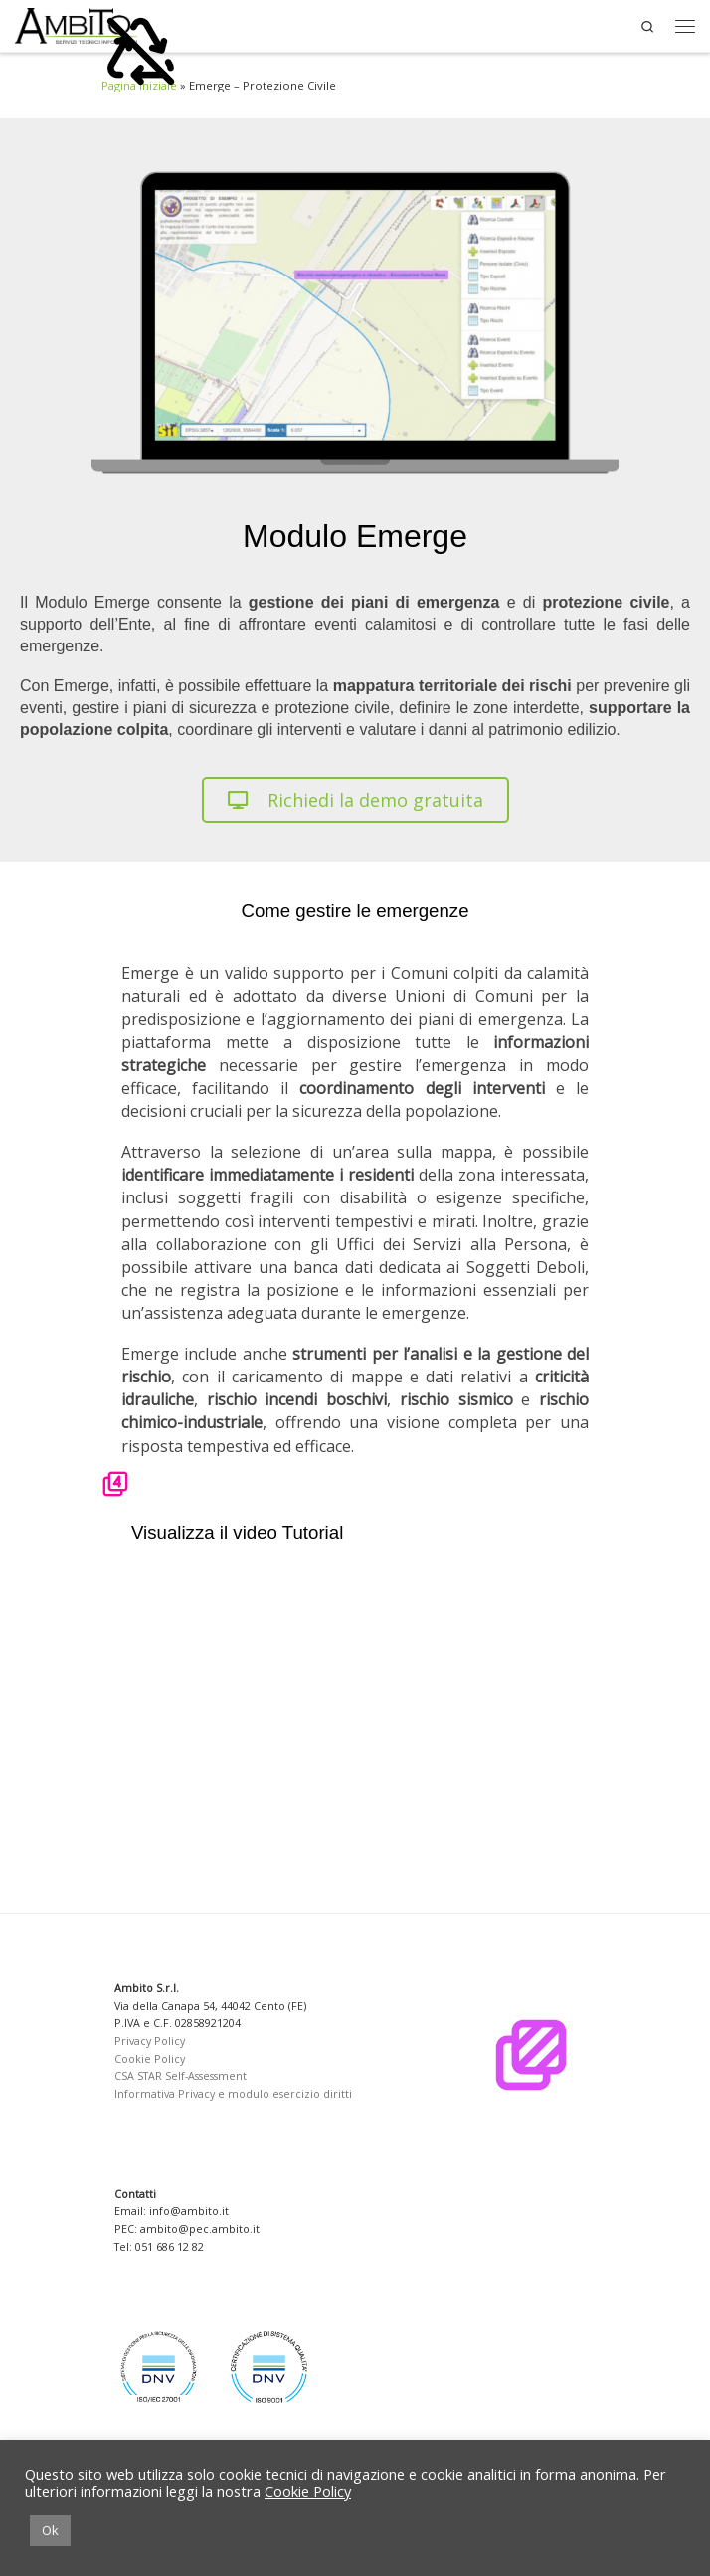 This screenshot has height=2576, width=710. I want to click on view selected layers in a design tool, so click(531, 2055).